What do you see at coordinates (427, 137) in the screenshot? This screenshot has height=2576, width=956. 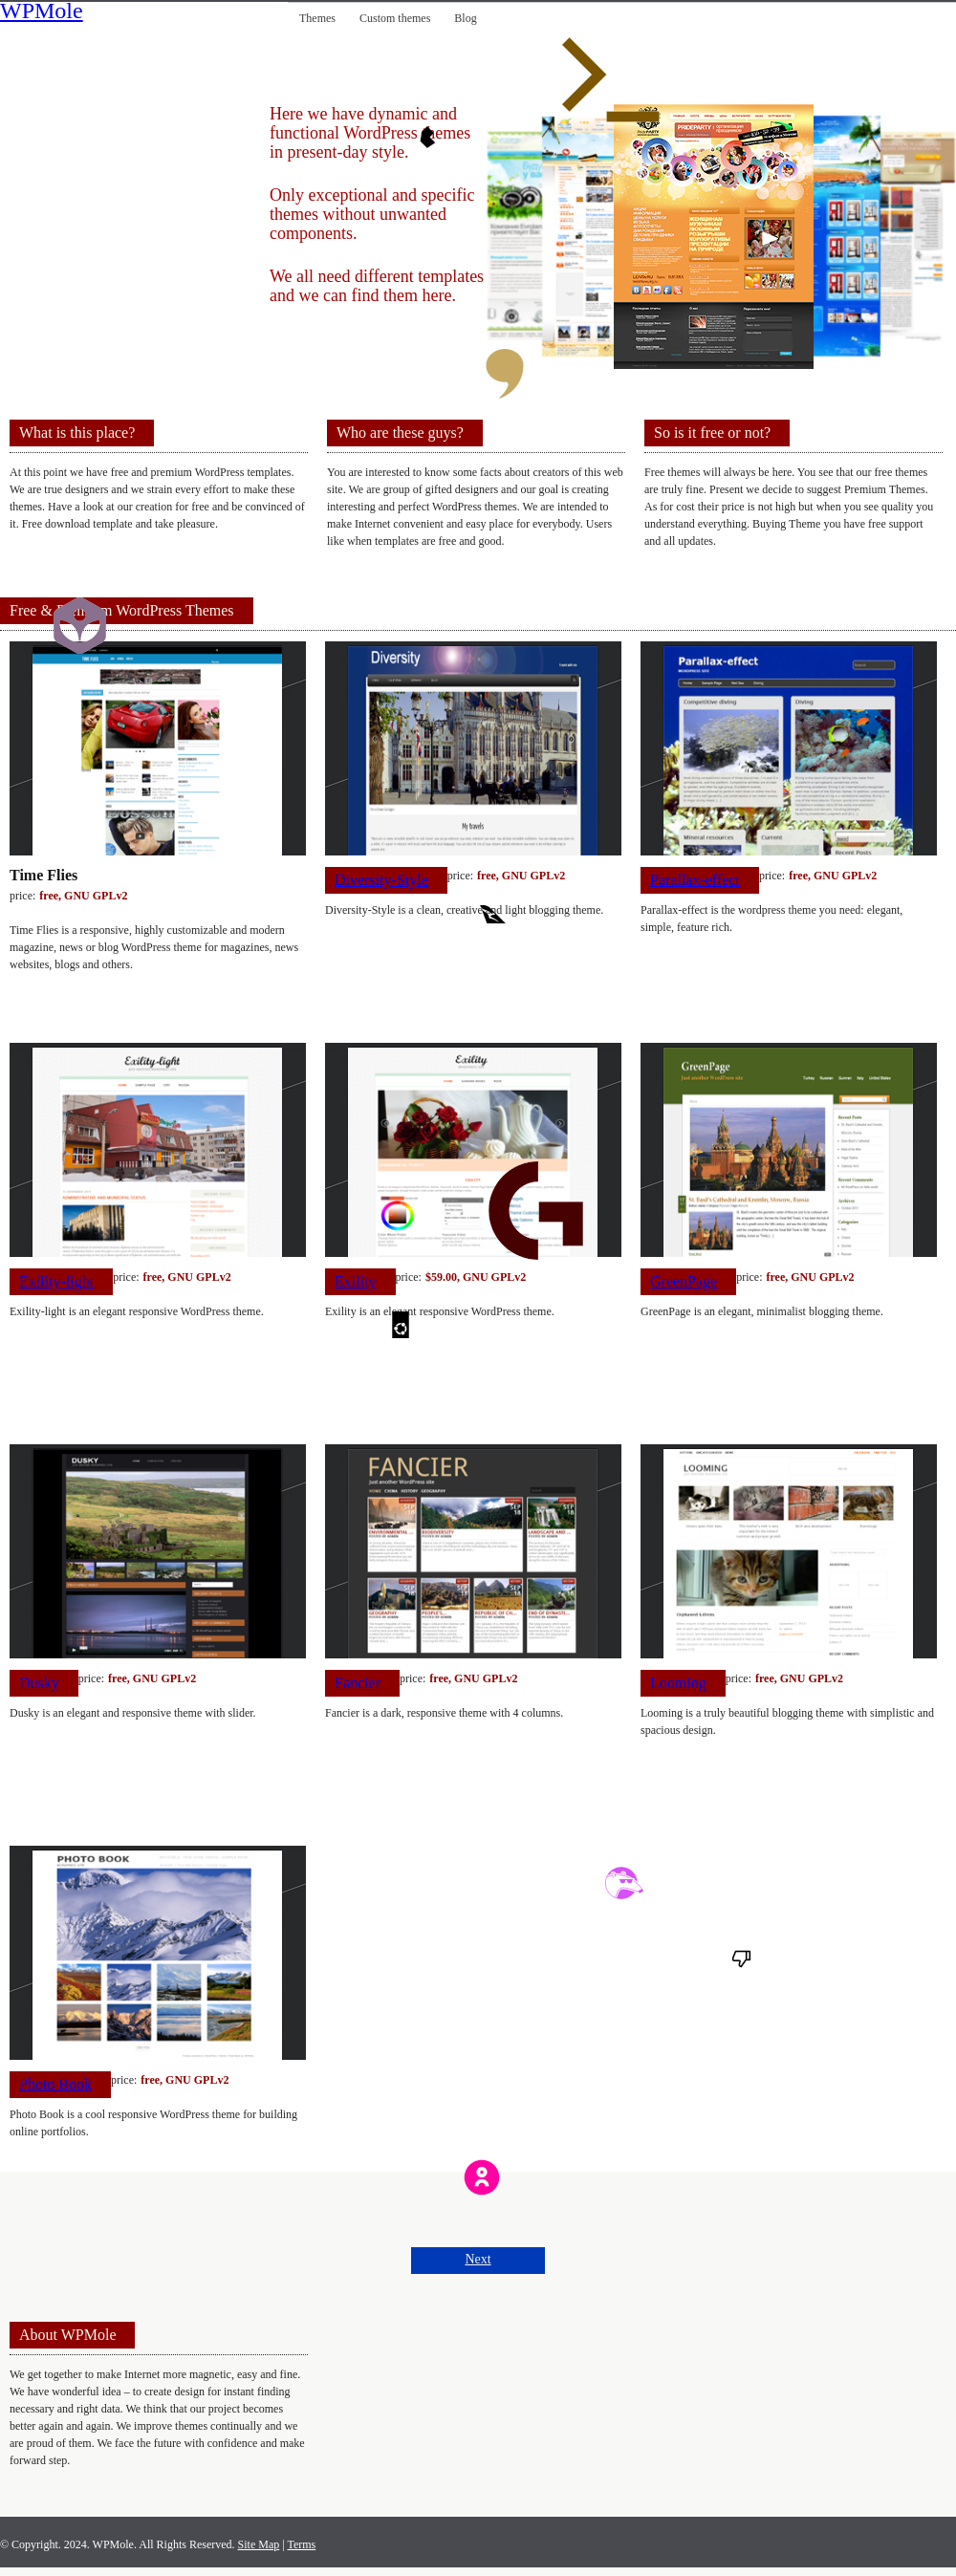 I see `bulma CSS framework logo` at bounding box center [427, 137].